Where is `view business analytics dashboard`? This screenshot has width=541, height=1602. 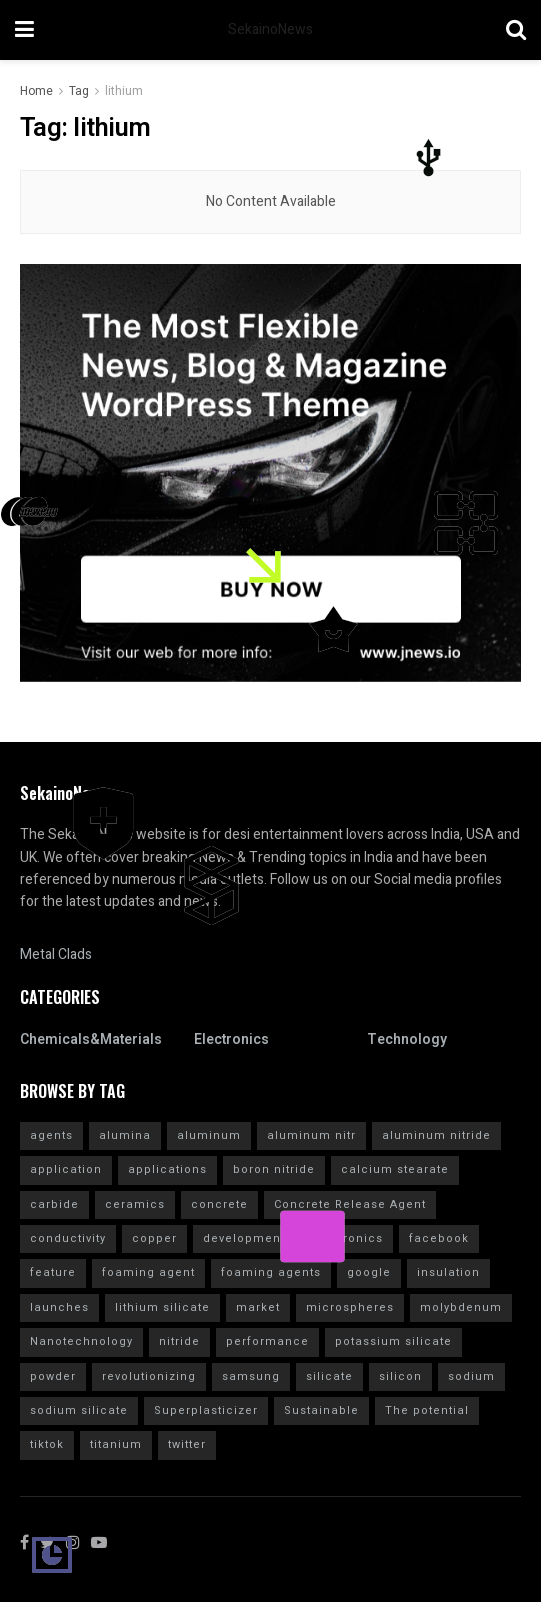 view business analytics dashboard is located at coordinates (52, 1555).